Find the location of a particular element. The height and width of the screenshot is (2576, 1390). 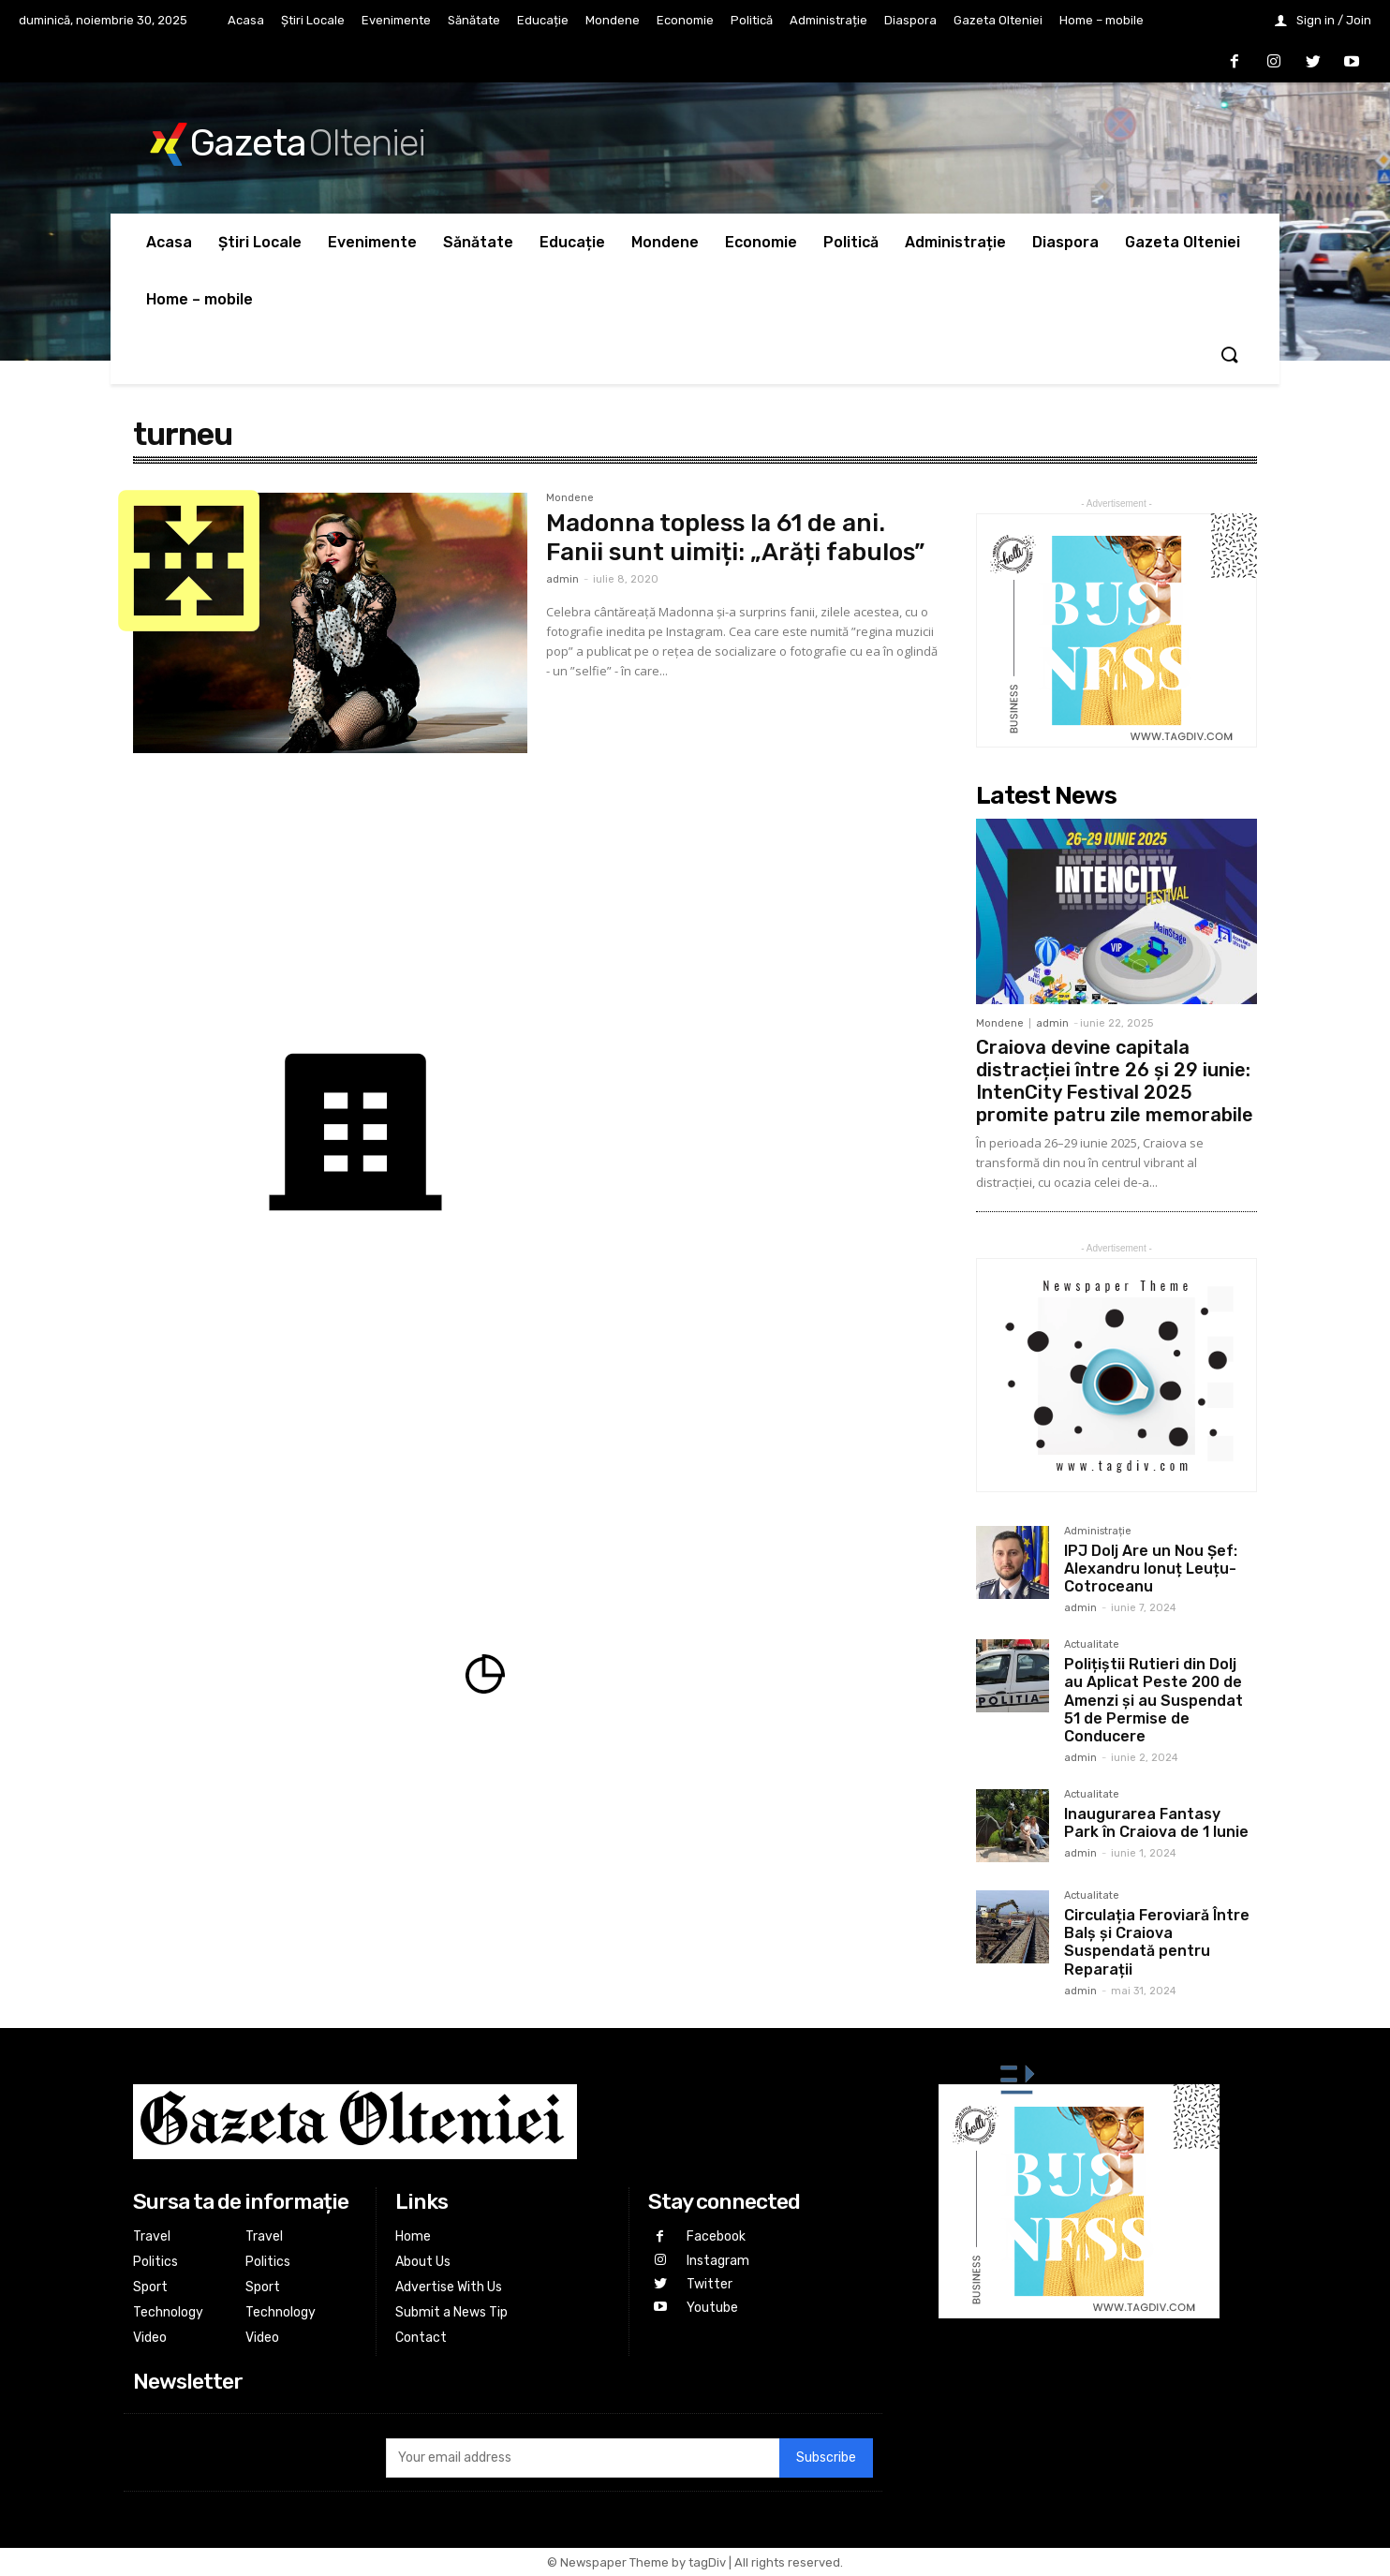

merge cells vertically in a table or spreadsheet is located at coordinates (188, 560).